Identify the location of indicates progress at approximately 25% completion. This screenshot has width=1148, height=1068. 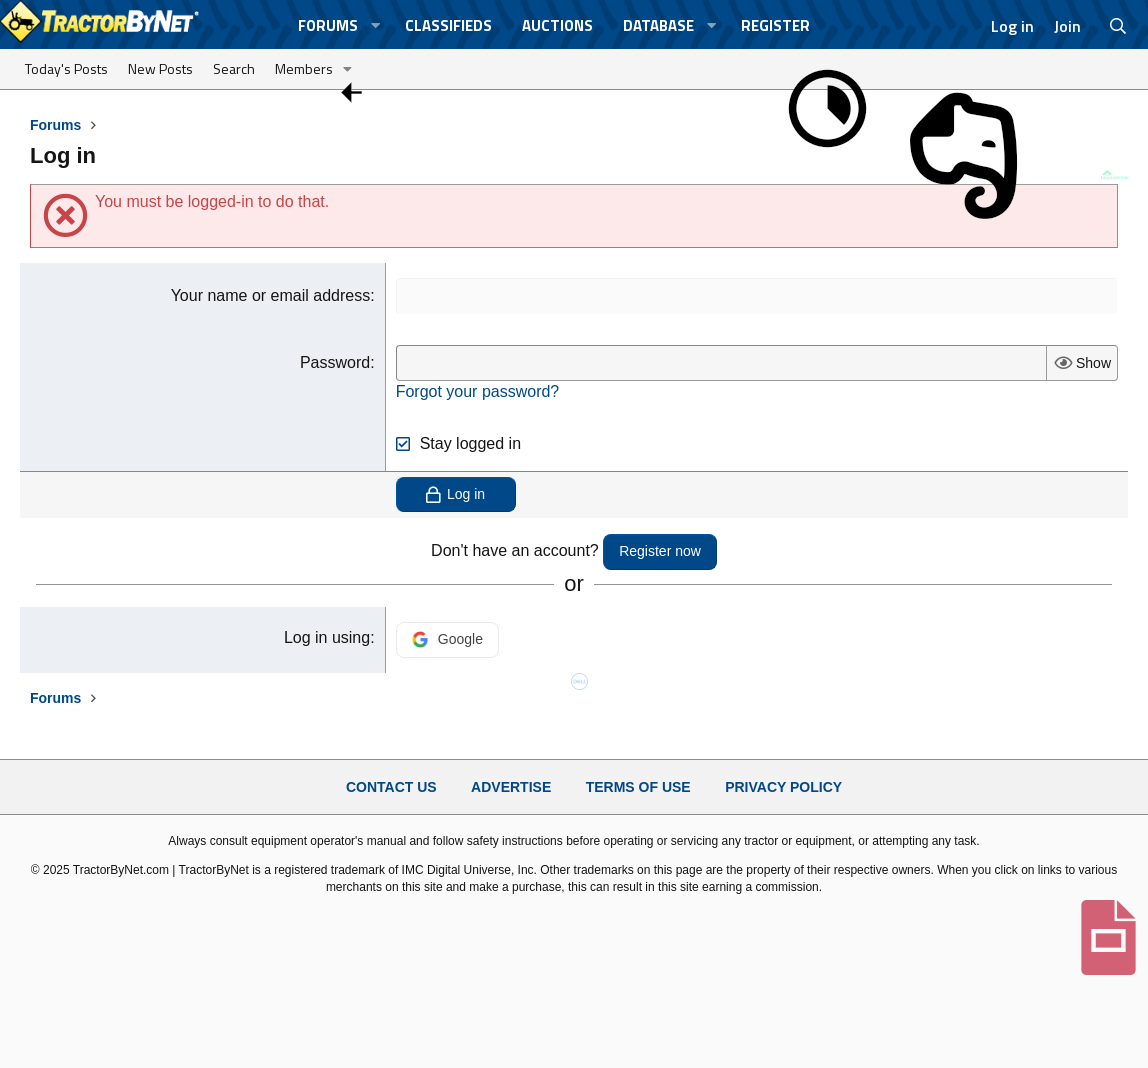
(827, 108).